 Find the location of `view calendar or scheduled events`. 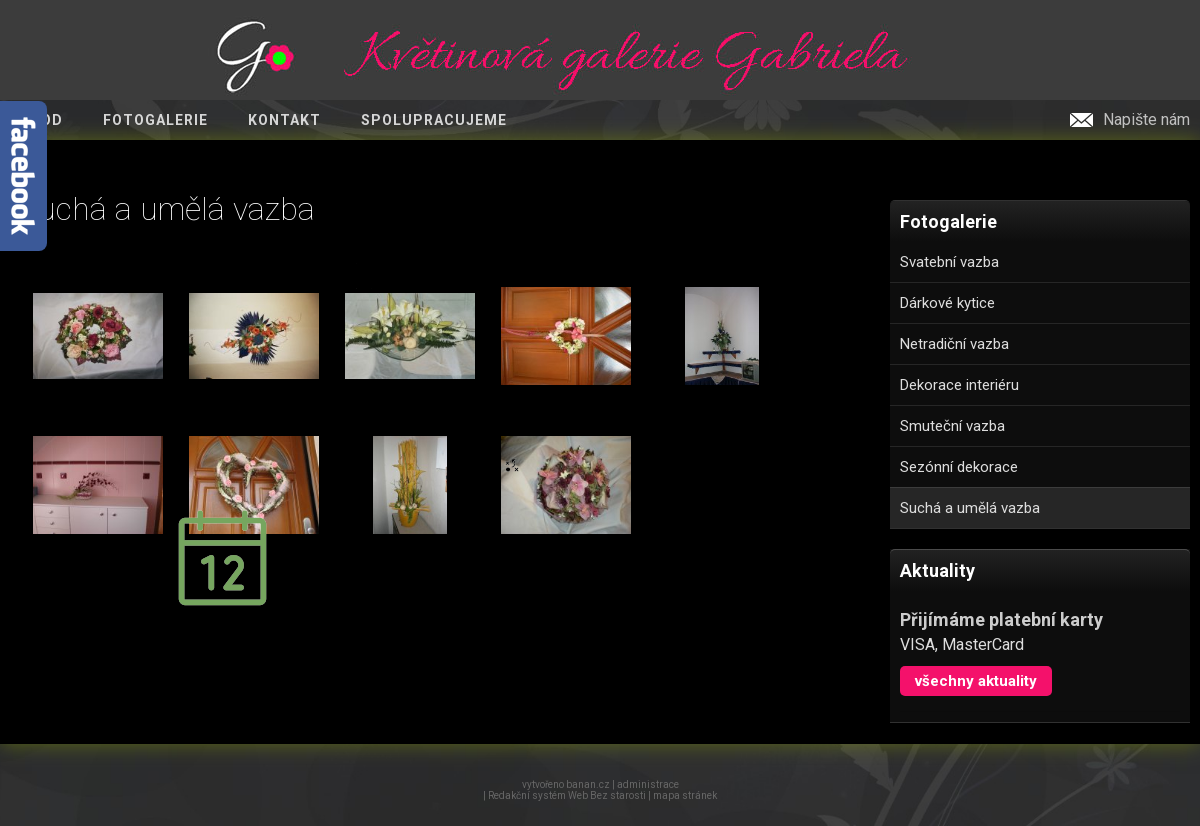

view calendar or scheduled events is located at coordinates (222, 561).